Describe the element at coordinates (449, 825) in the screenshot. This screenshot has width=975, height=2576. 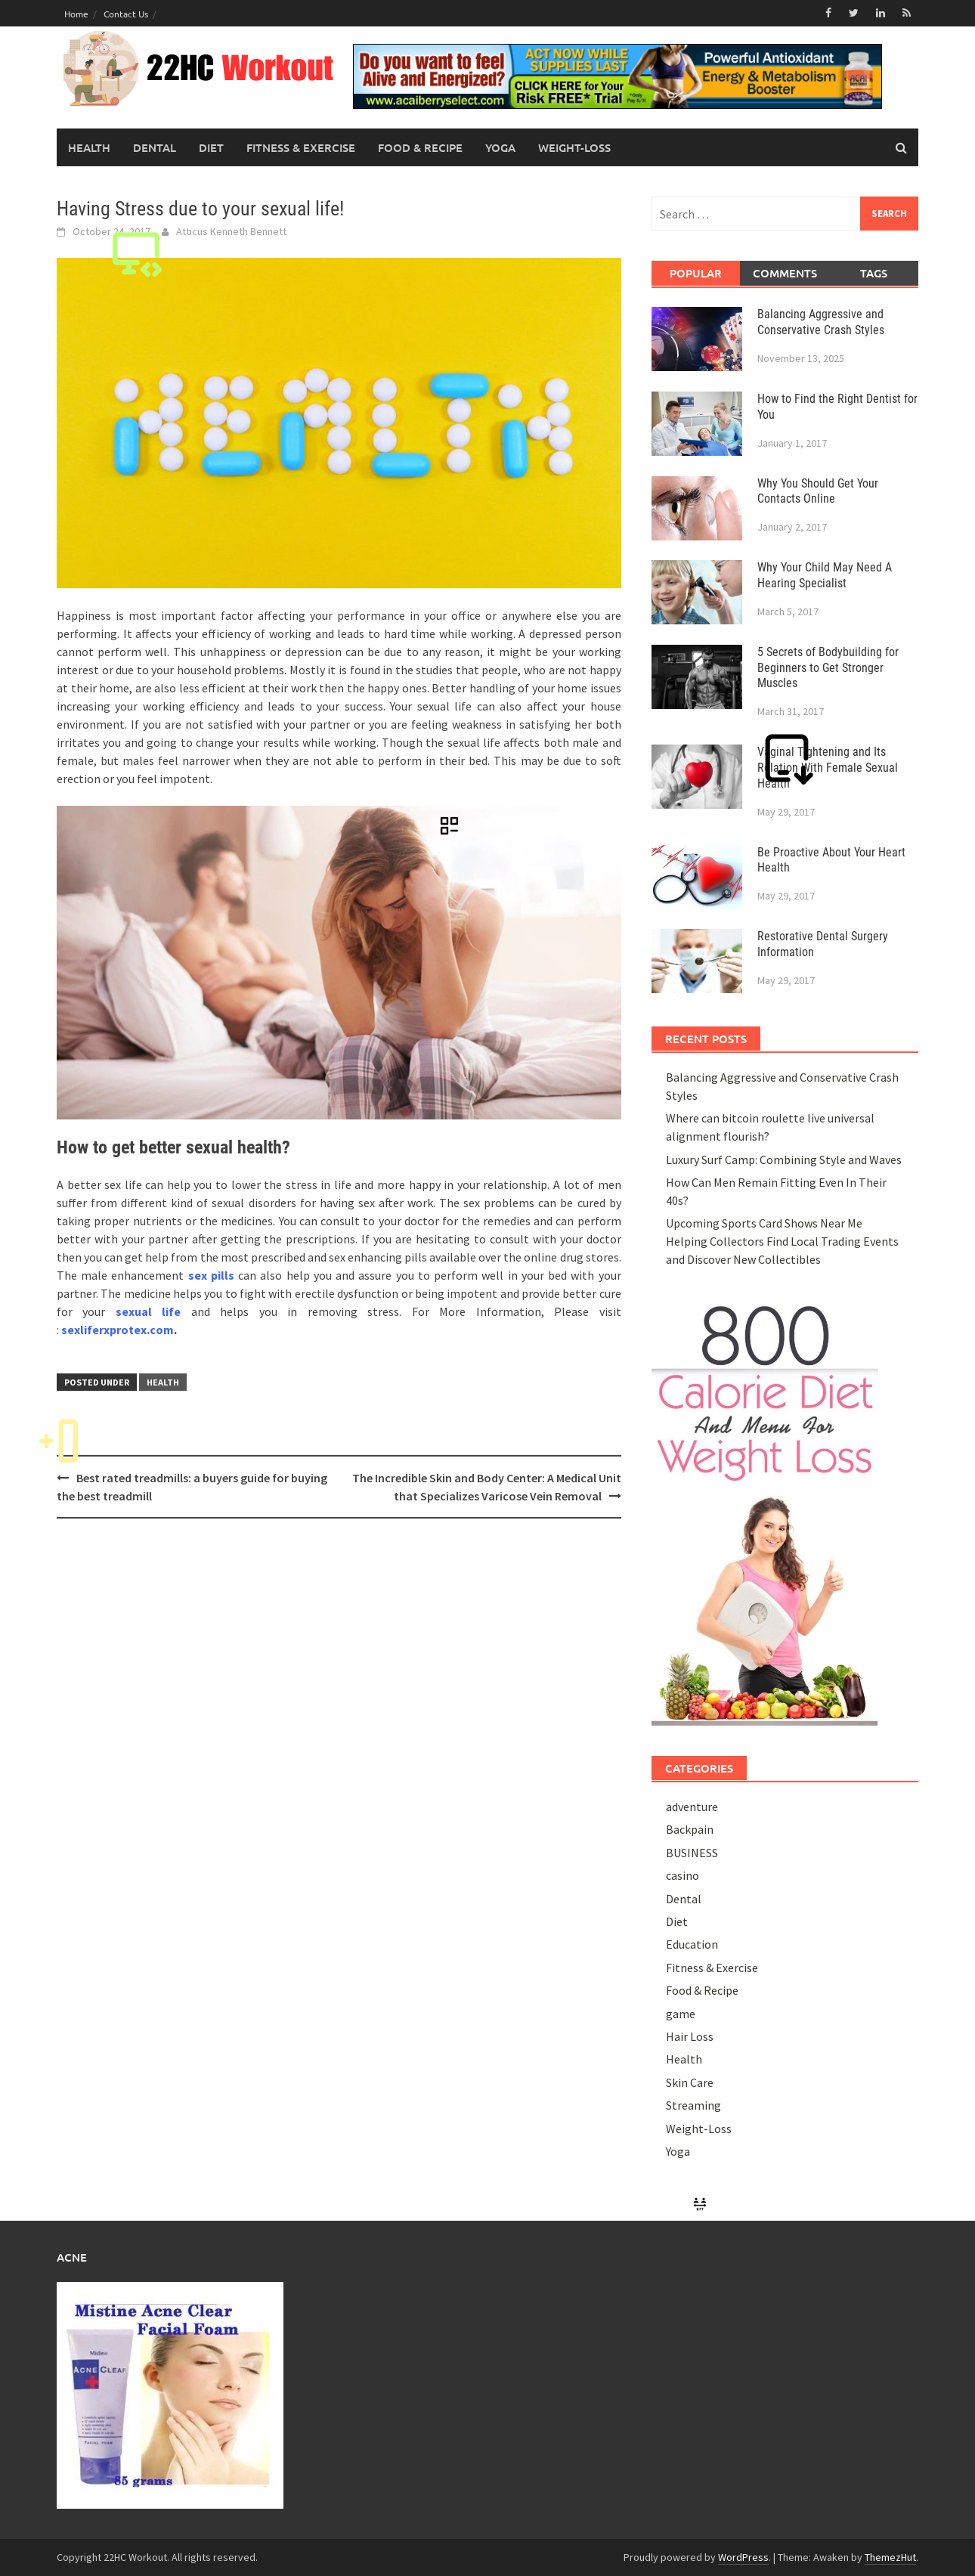
I see `remove a category from the list` at that location.